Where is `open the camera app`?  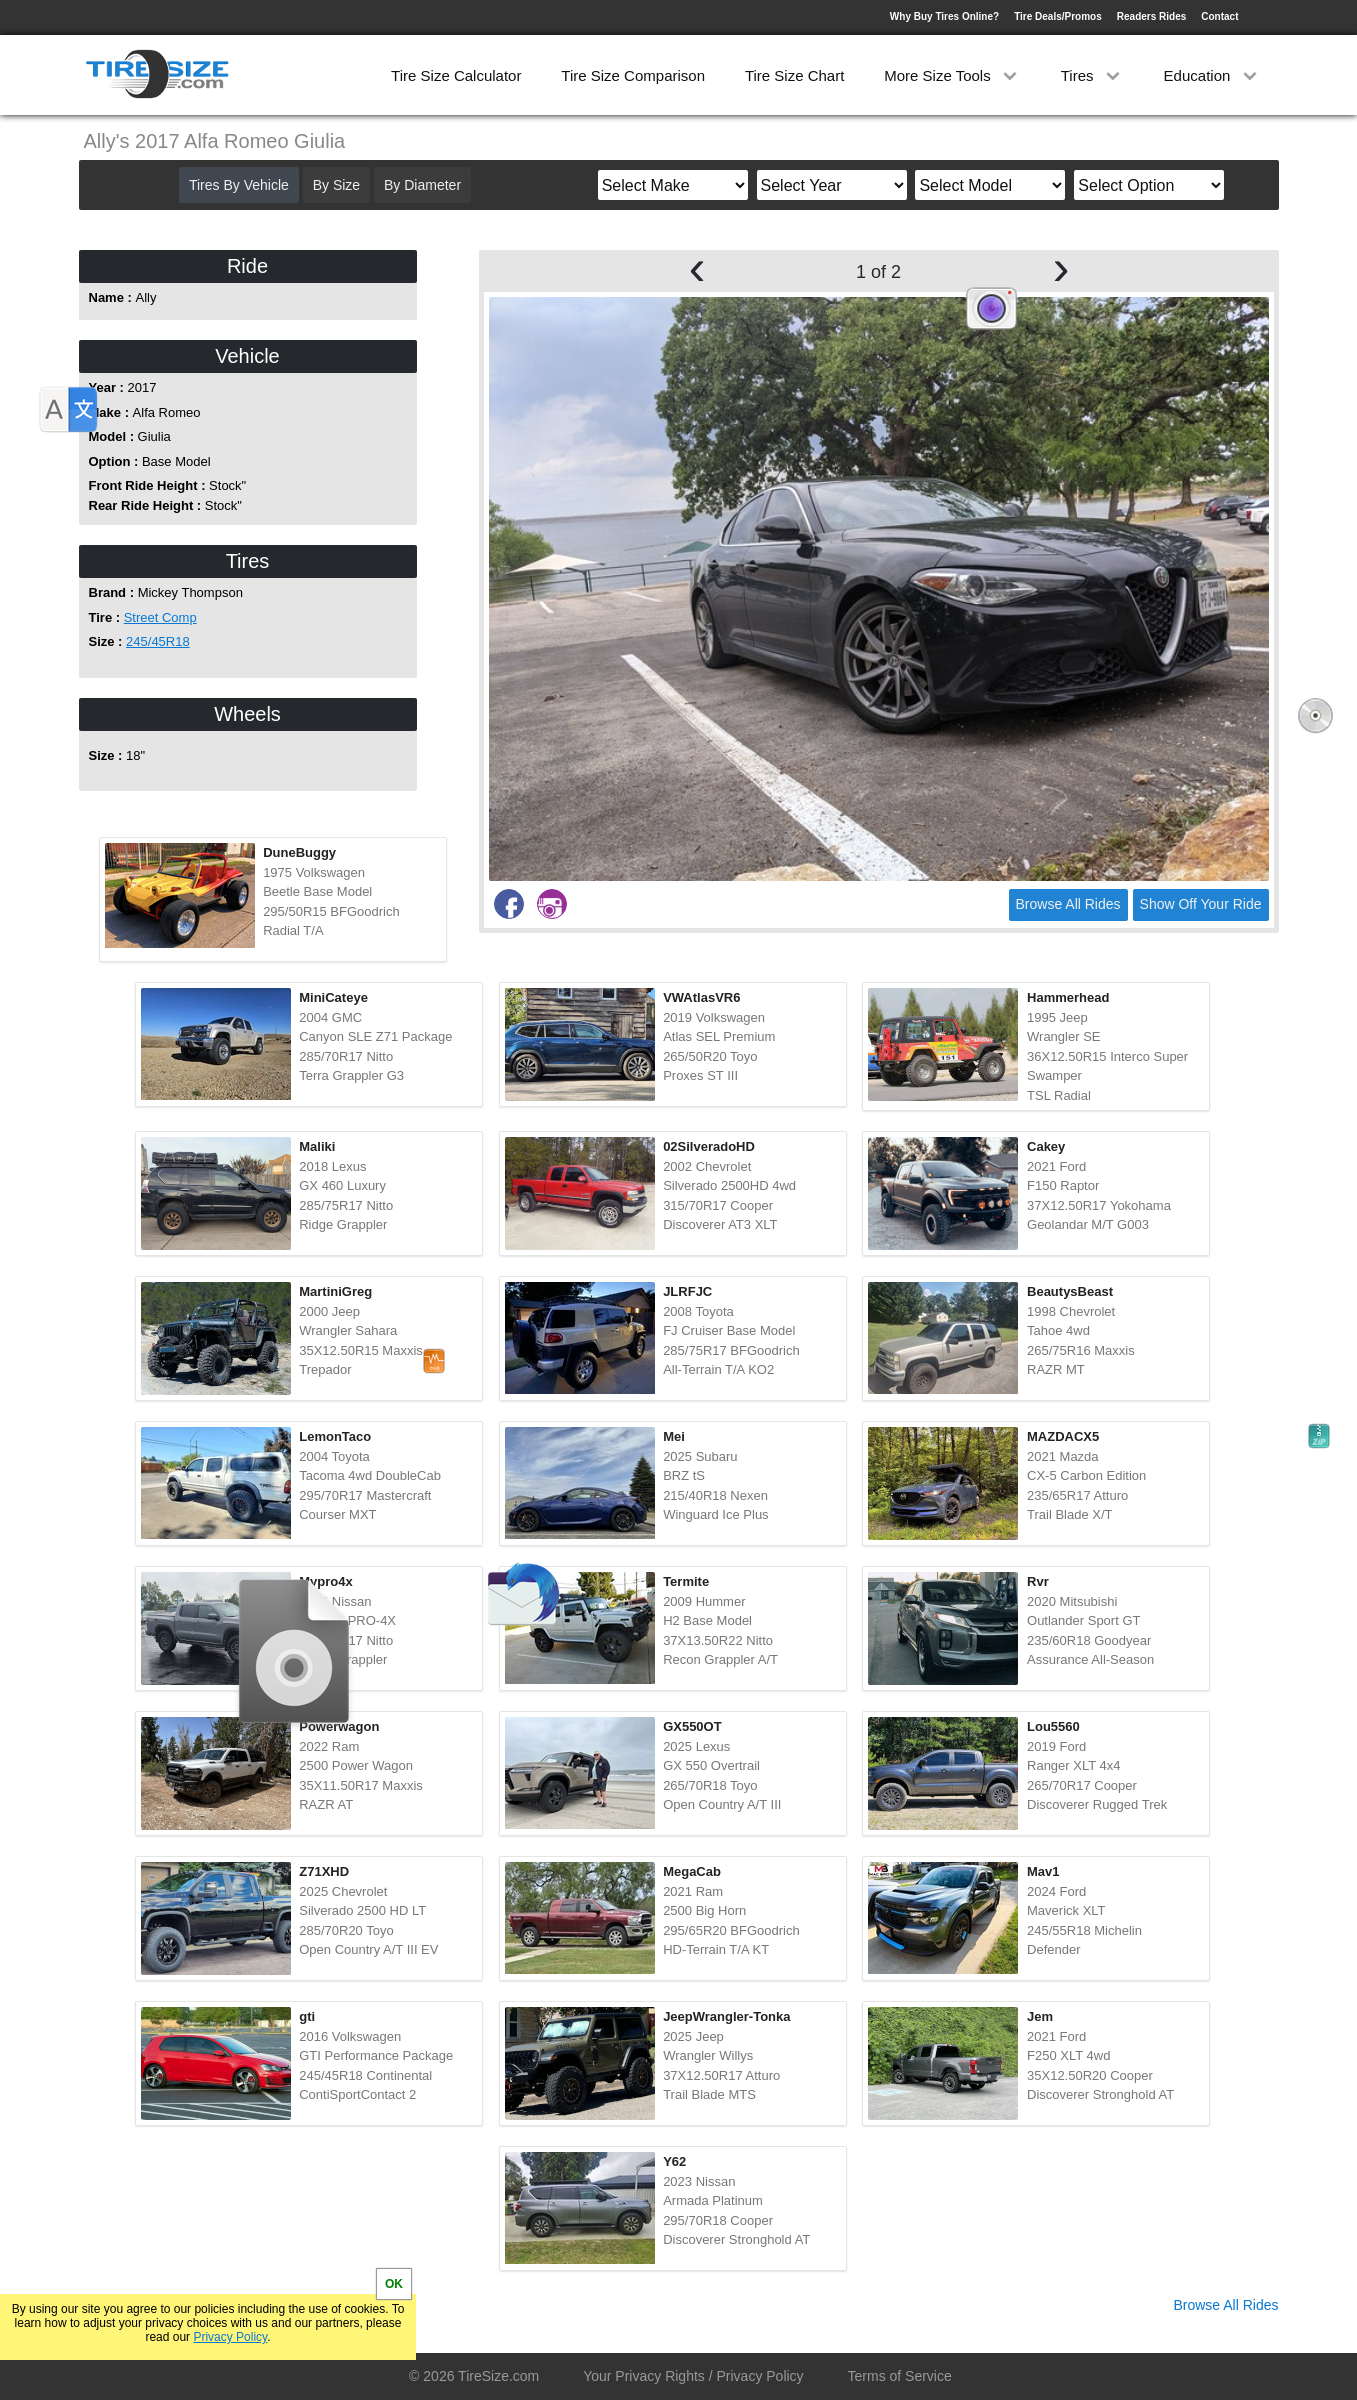
open the camera app is located at coordinates (991, 308).